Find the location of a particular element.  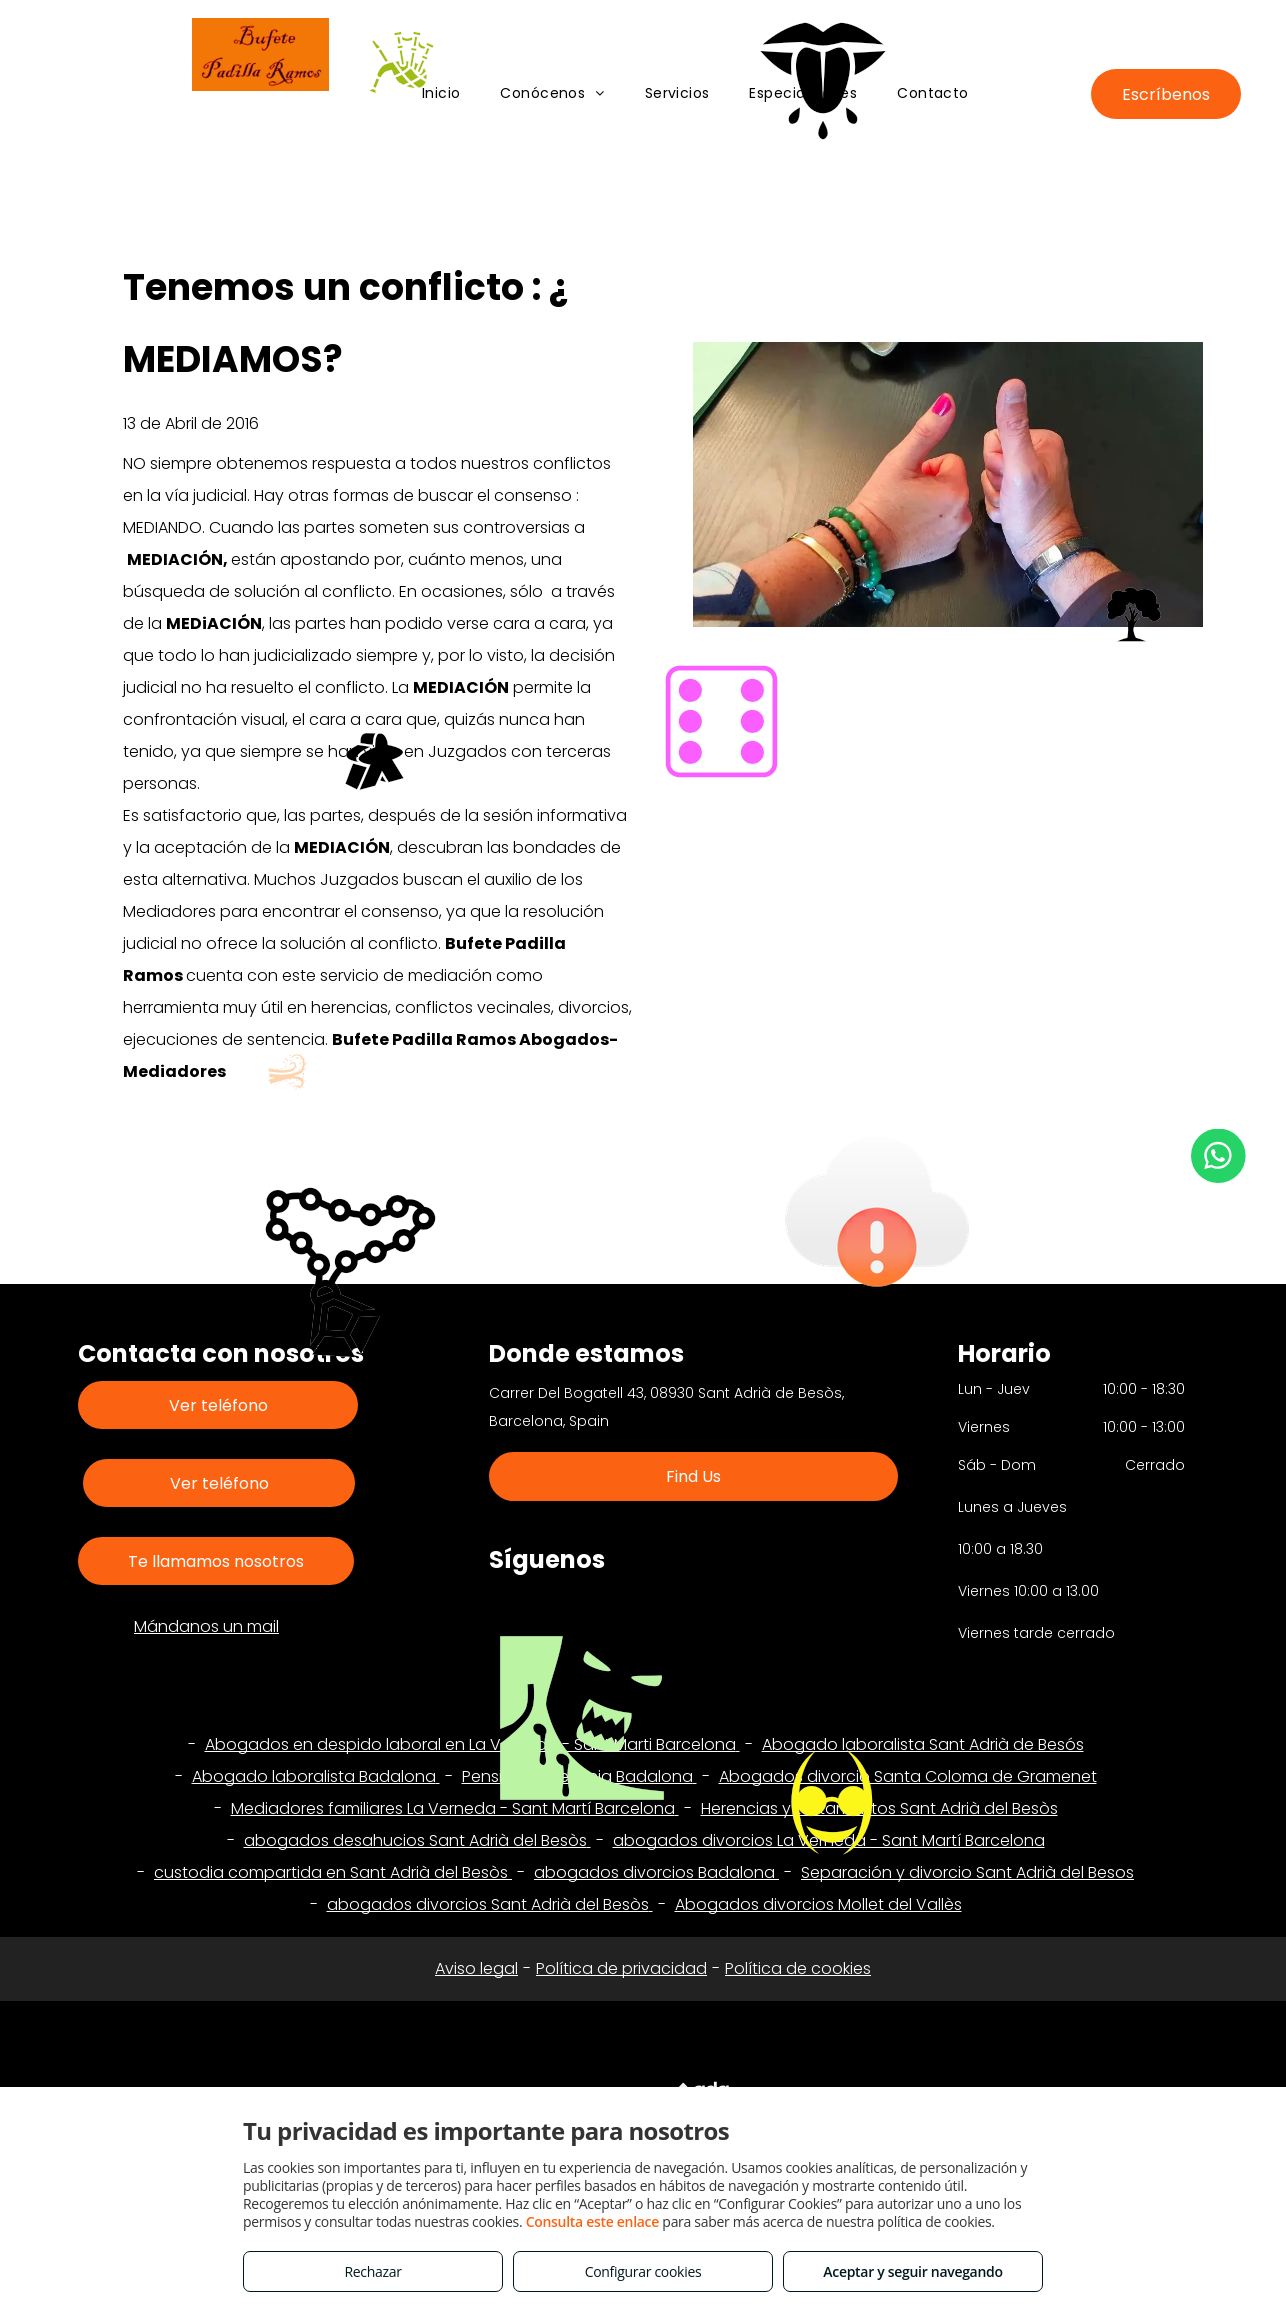

indicates a dice roll result of six is located at coordinates (721, 721).